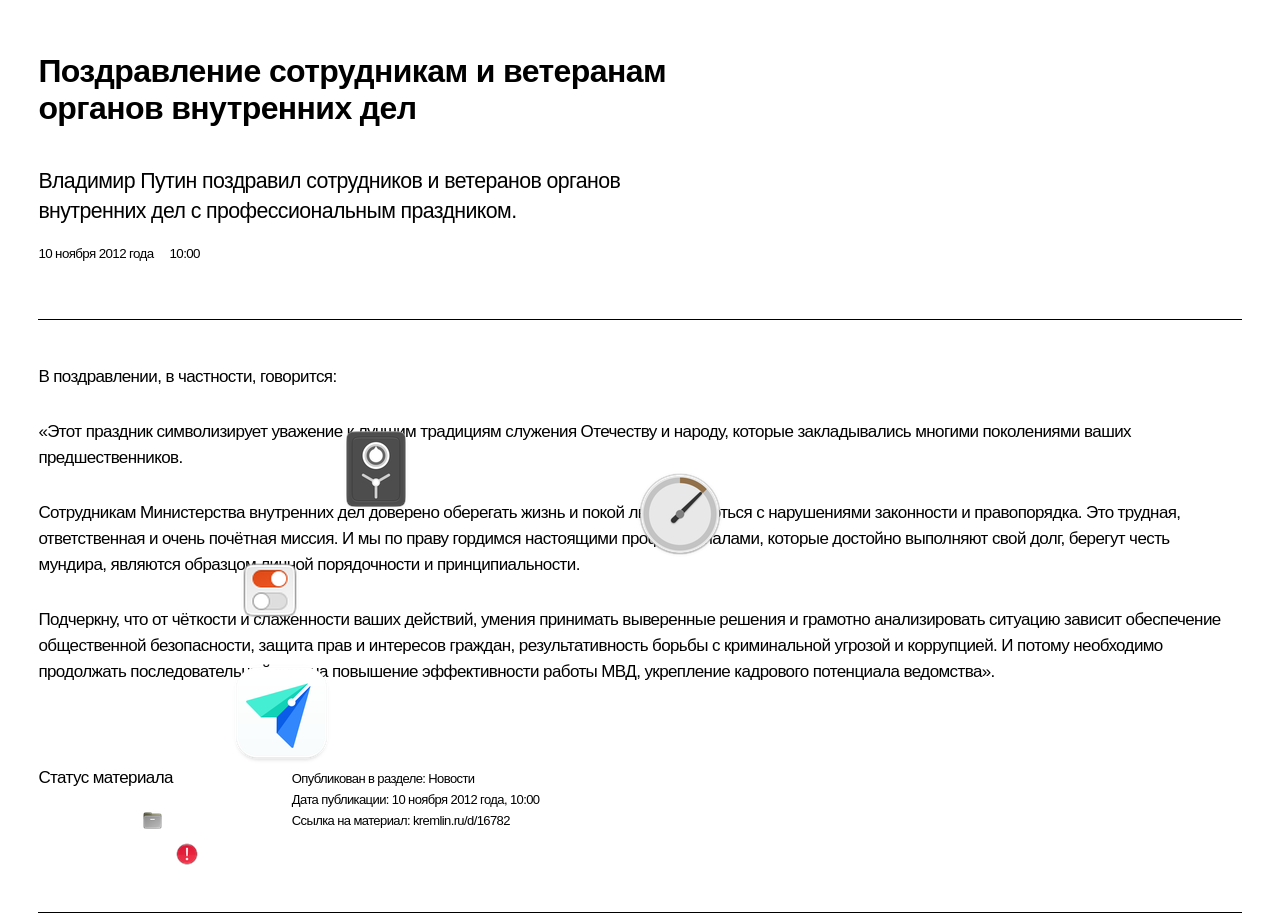 This screenshot has height=913, width=1280. Describe the element at coordinates (187, 854) in the screenshot. I see `report a system crash or error` at that location.